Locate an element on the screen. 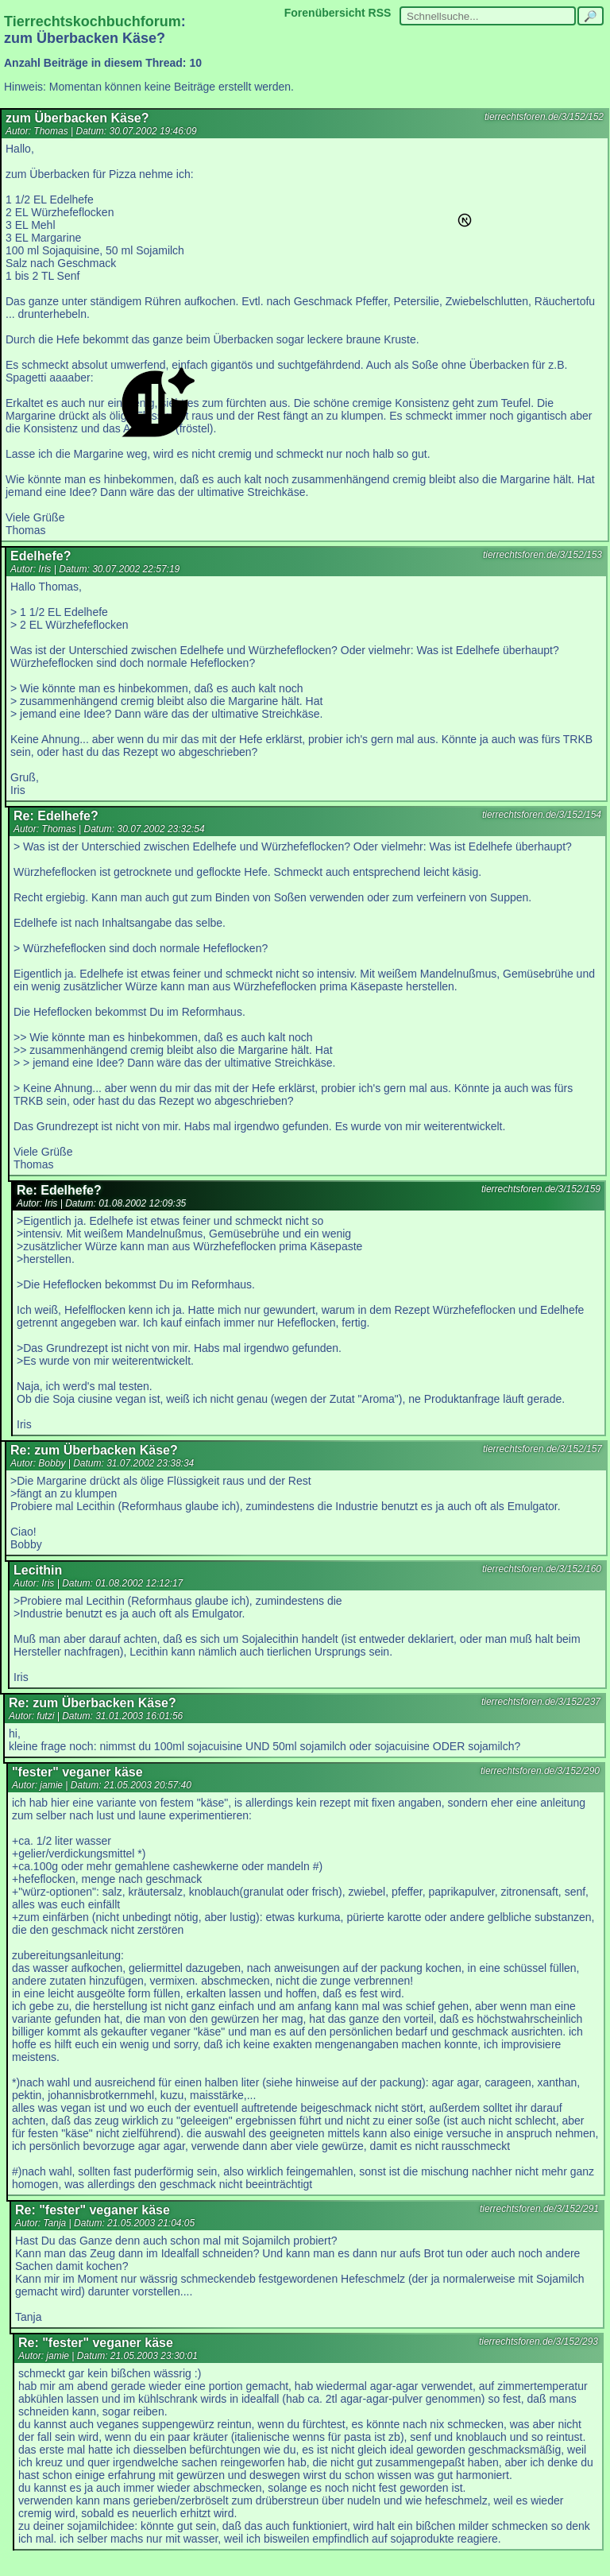 Image resolution: width=610 pixels, height=2576 pixels. start a voice conversation with AI assistant is located at coordinates (155, 404).